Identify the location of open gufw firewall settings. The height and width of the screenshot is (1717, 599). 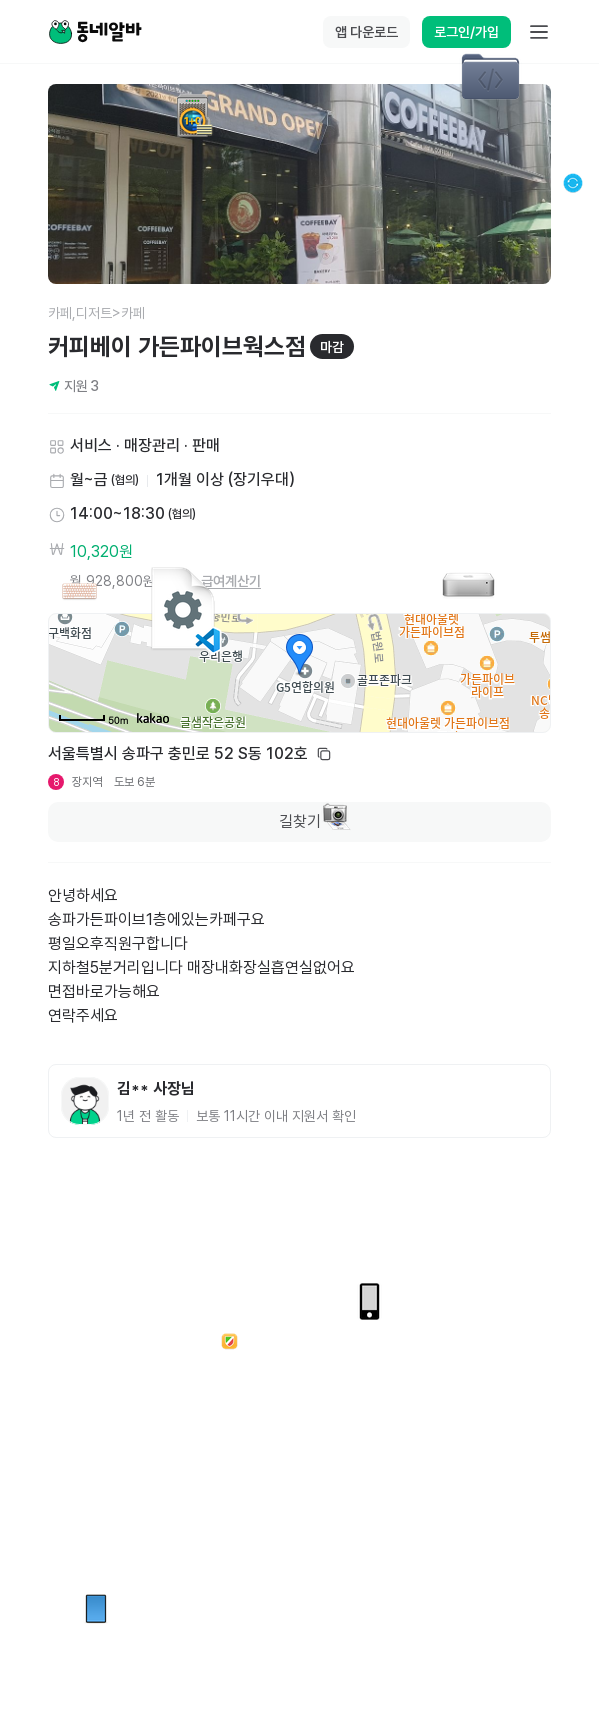
(229, 1341).